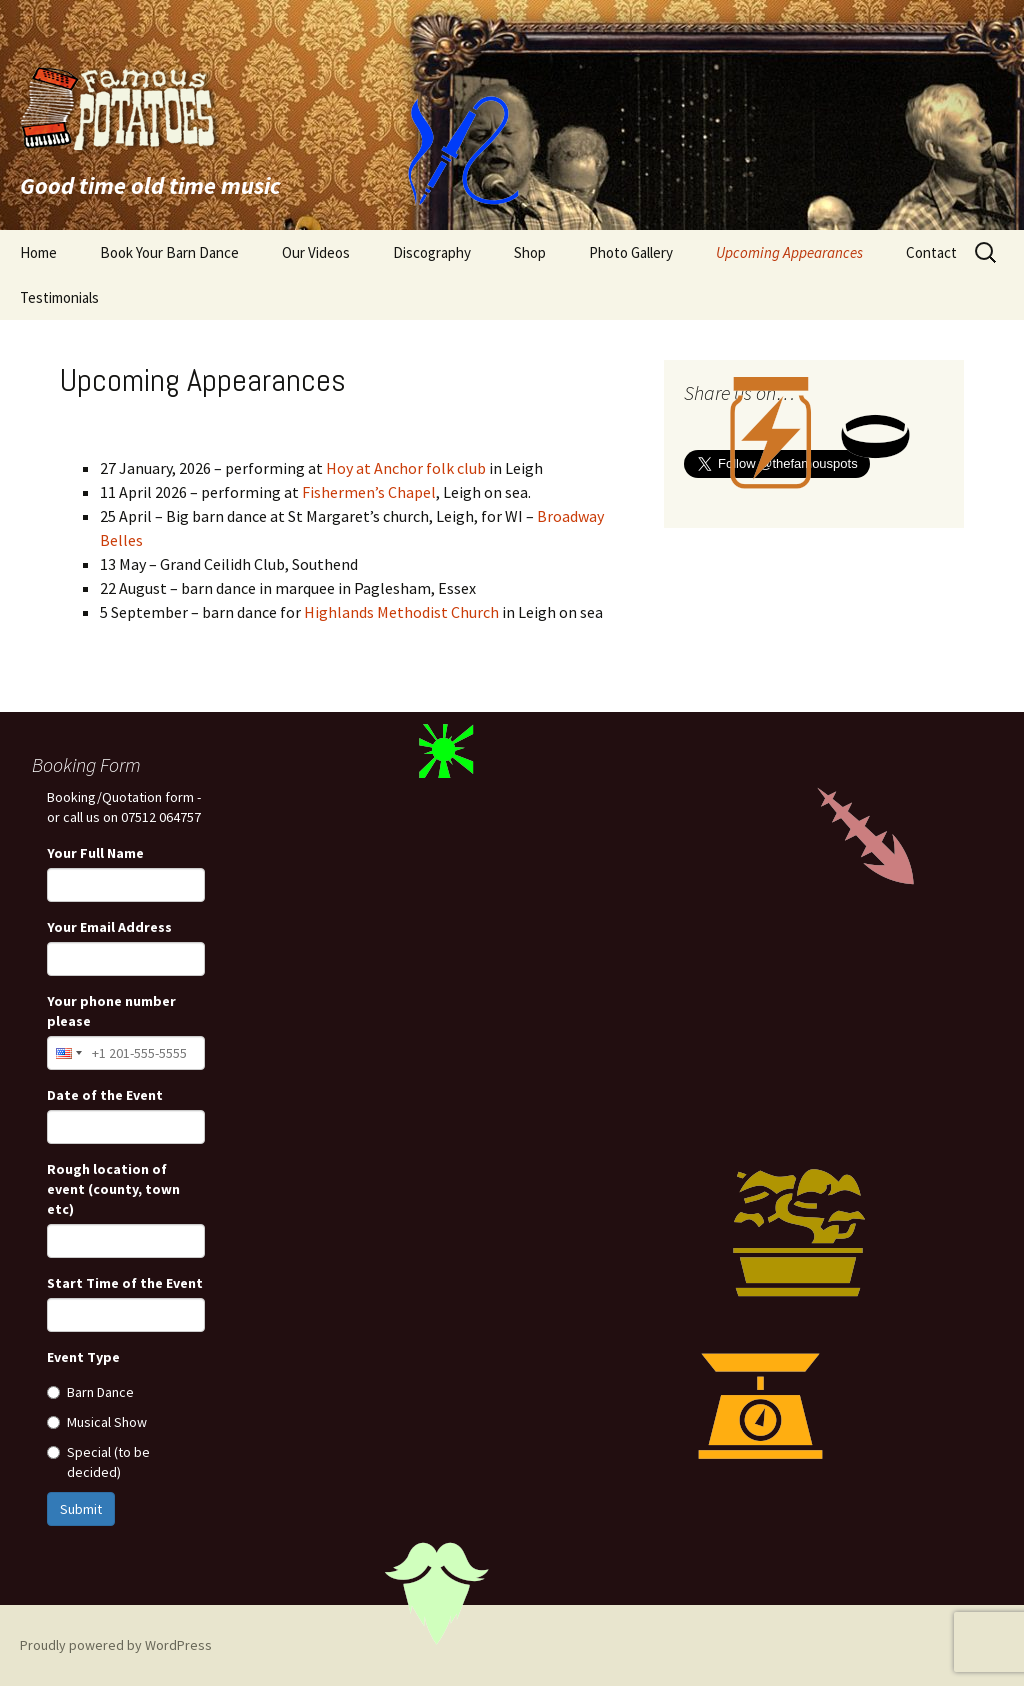 This screenshot has width=1024, height=1686. What do you see at coordinates (875, 436) in the screenshot?
I see `equip a ring item to your character` at bounding box center [875, 436].